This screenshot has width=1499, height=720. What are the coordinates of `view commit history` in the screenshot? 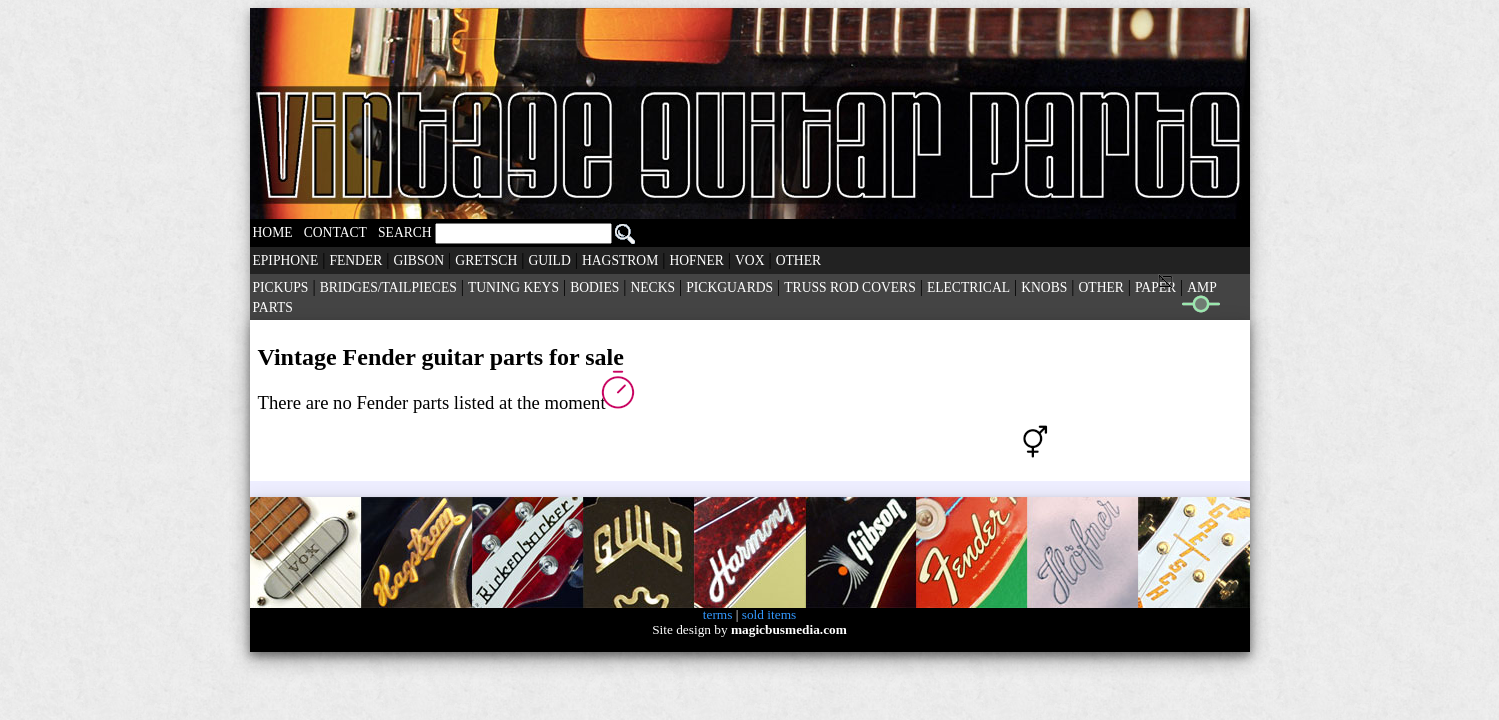 It's located at (1201, 304).